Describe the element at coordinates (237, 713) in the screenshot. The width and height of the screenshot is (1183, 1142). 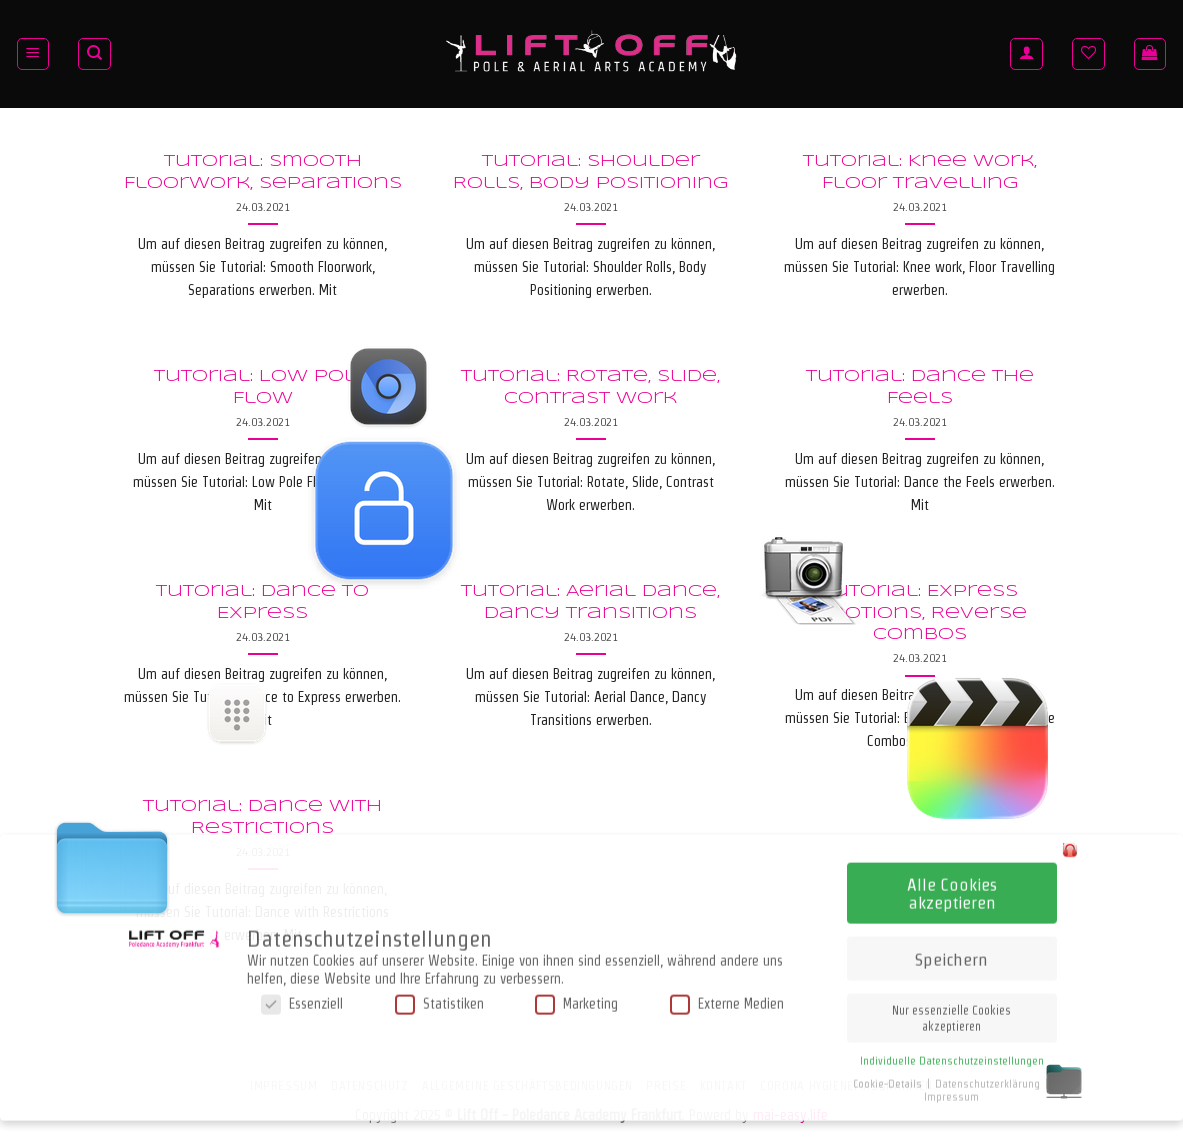
I see `open the phone dialpad` at that location.